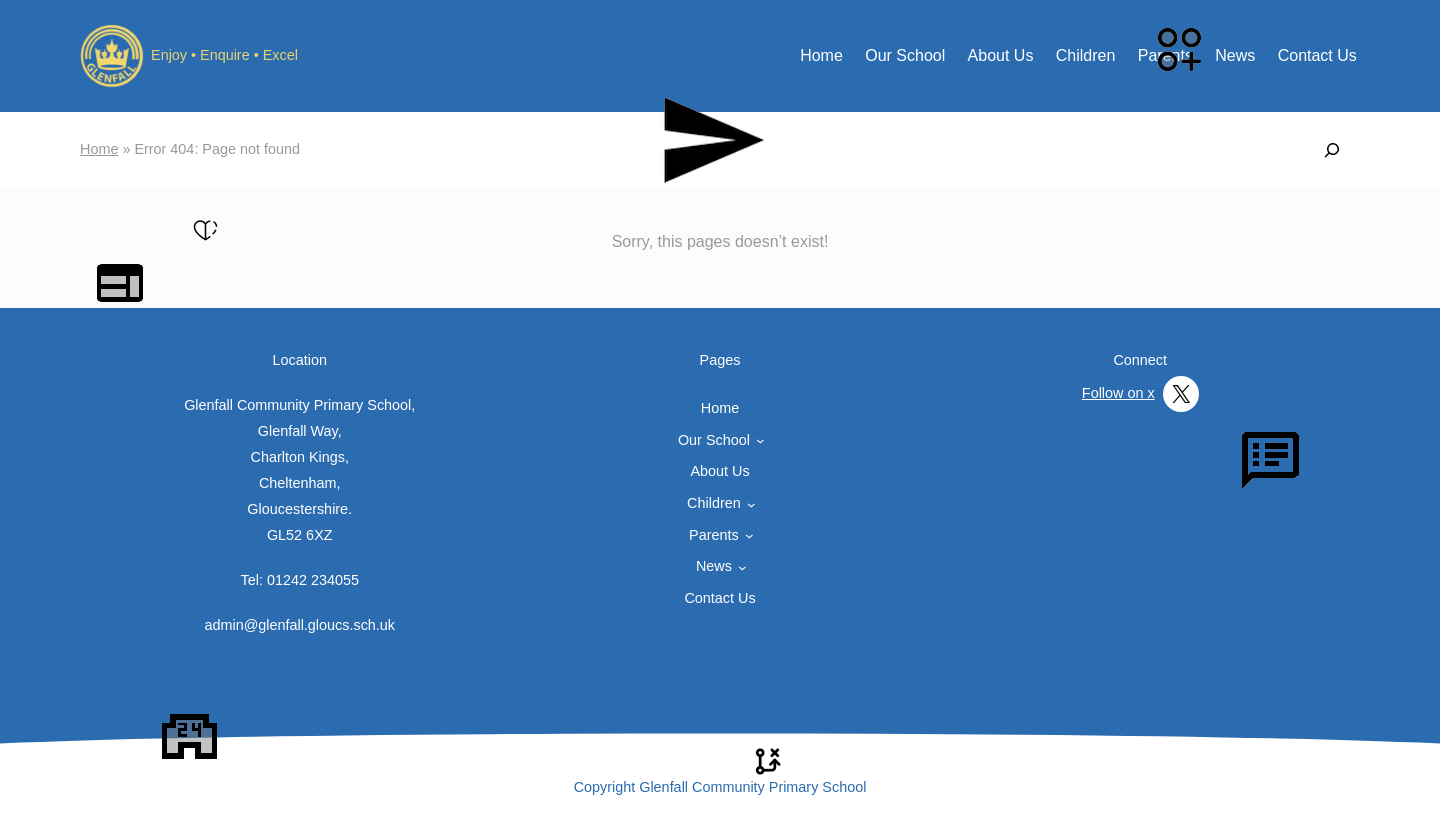  Describe the element at coordinates (767, 761) in the screenshot. I see `delete a git branch` at that location.